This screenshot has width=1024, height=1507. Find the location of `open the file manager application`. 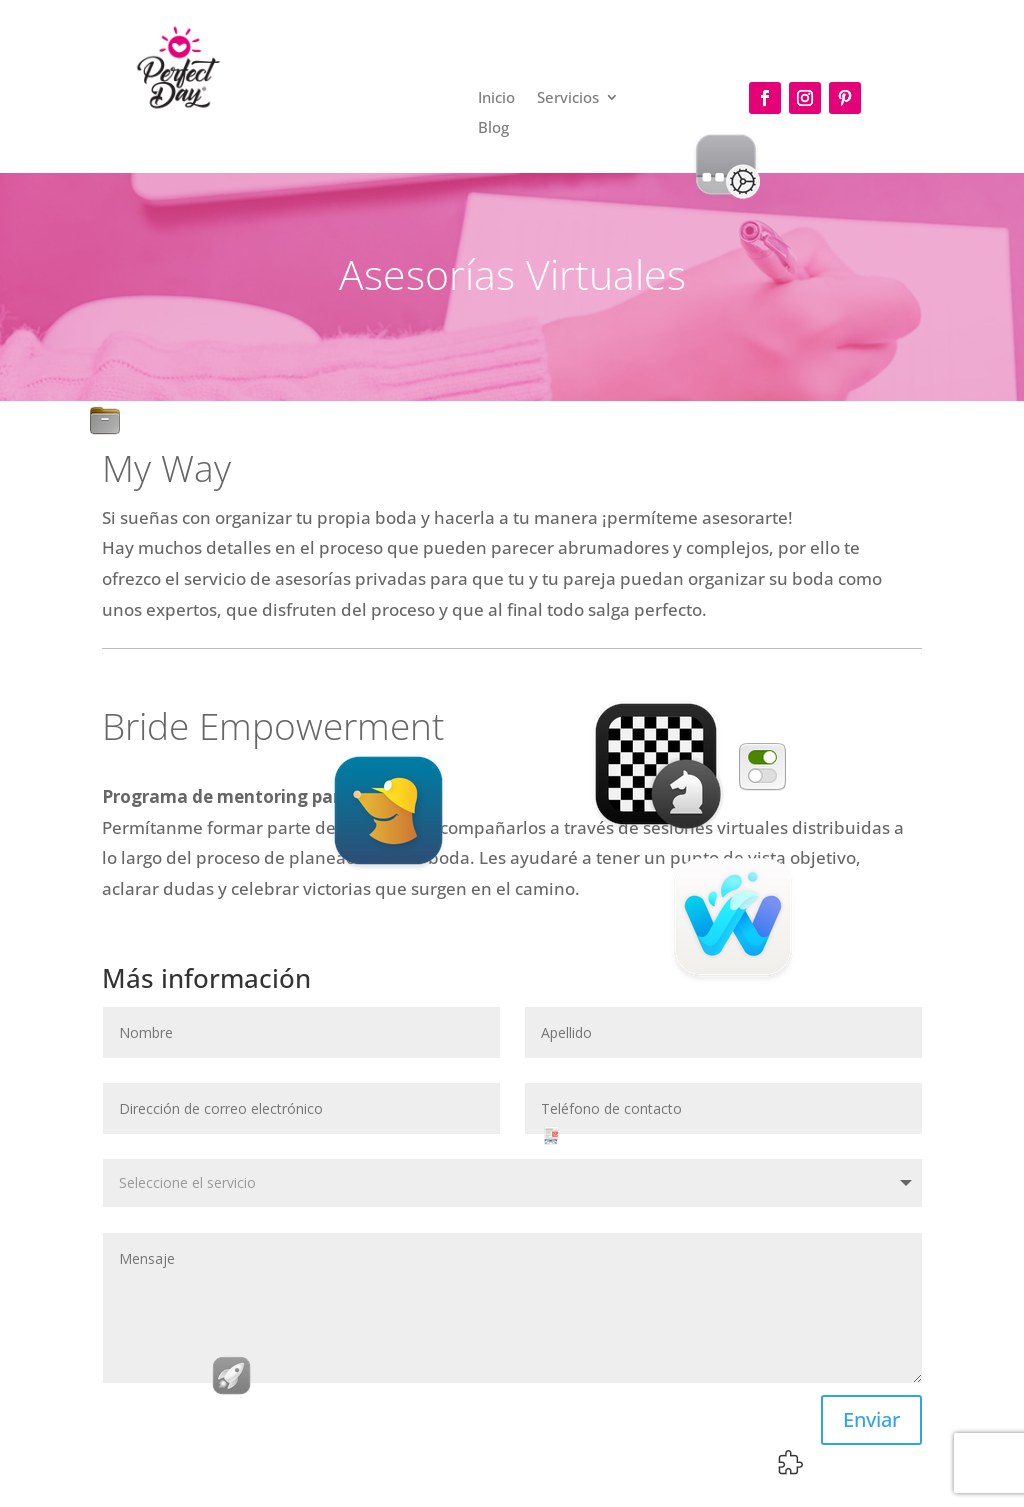

open the file manager application is located at coordinates (105, 420).